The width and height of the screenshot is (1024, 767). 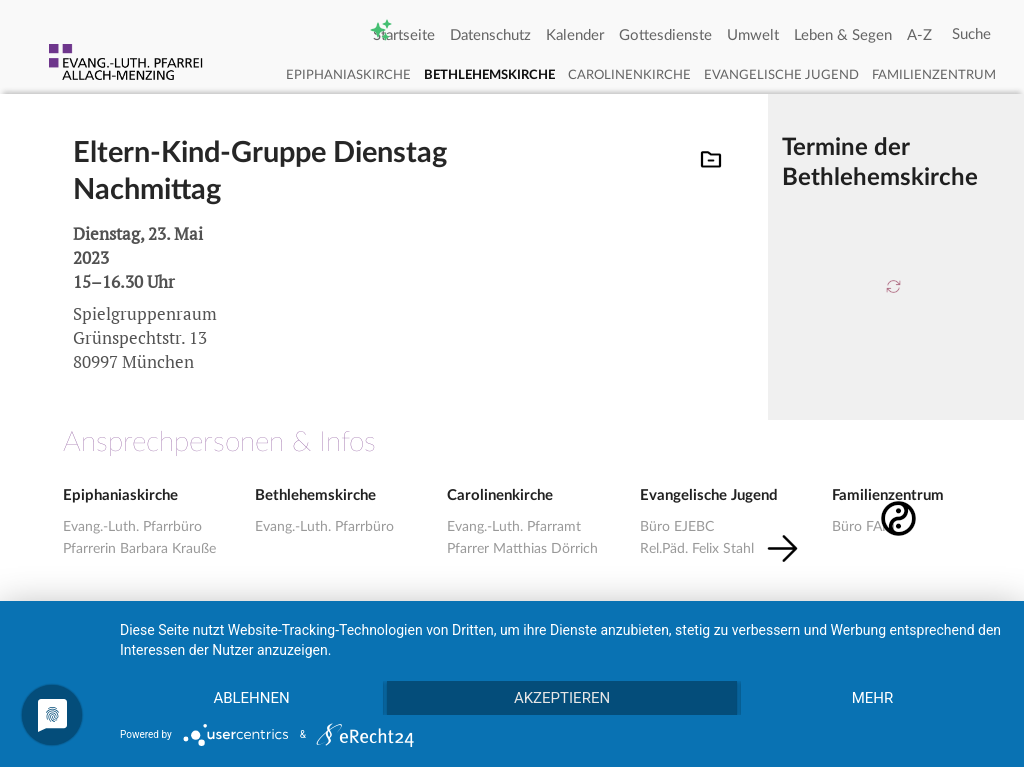 What do you see at coordinates (381, 30) in the screenshot?
I see `indicates AI-generated or enhanced content` at bounding box center [381, 30].